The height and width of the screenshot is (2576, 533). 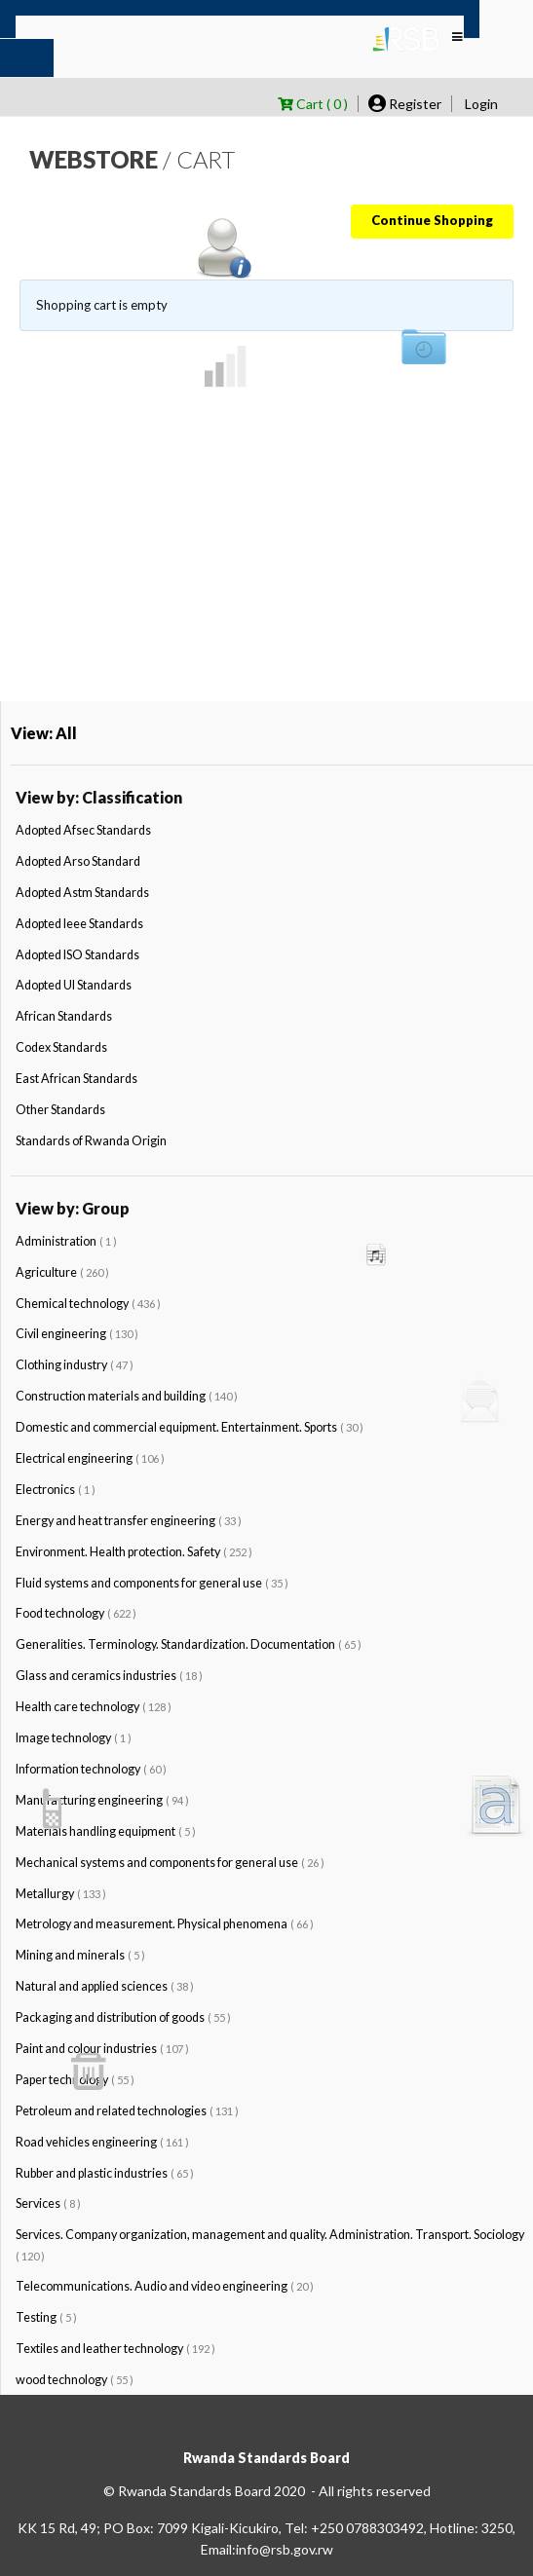 I want to click on indicates an email has been read, so click(x=479, y=1401).